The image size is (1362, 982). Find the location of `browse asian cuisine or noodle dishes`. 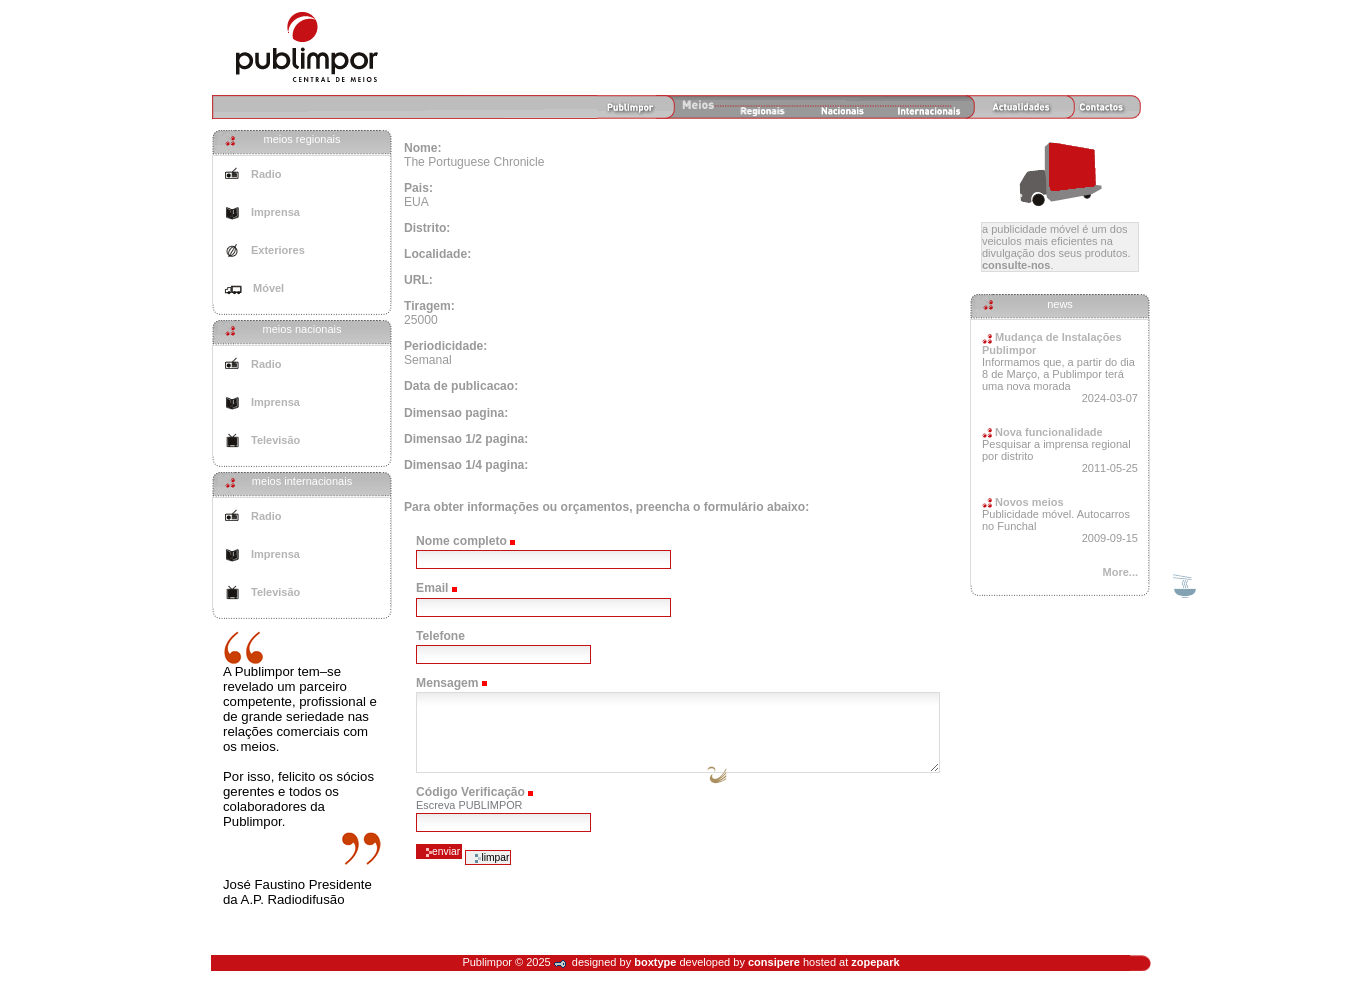

browse asian cuisine or noodle dishes is located at coordinates (1185, 586).